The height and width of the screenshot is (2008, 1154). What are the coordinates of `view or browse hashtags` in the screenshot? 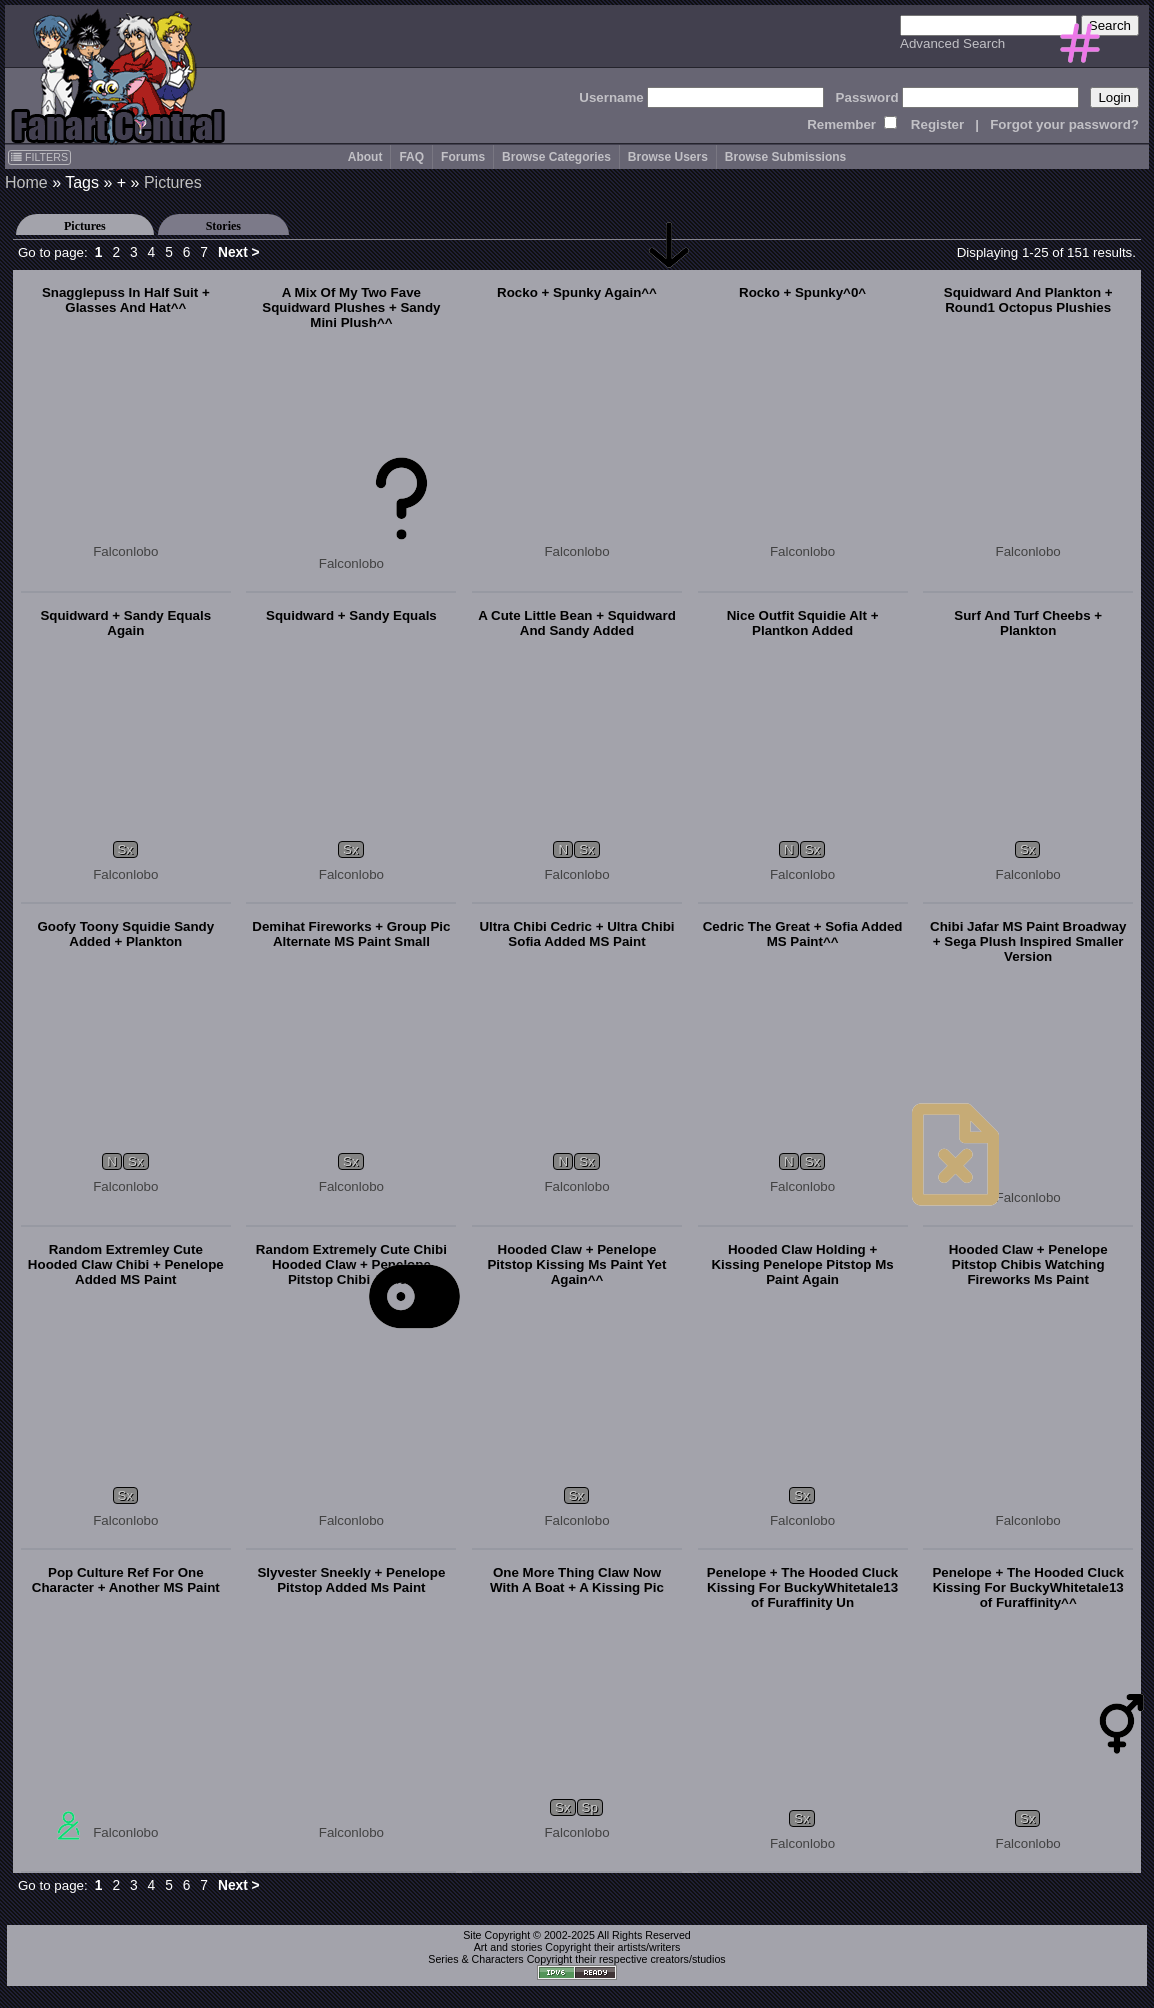 It's located at (1080, 43).